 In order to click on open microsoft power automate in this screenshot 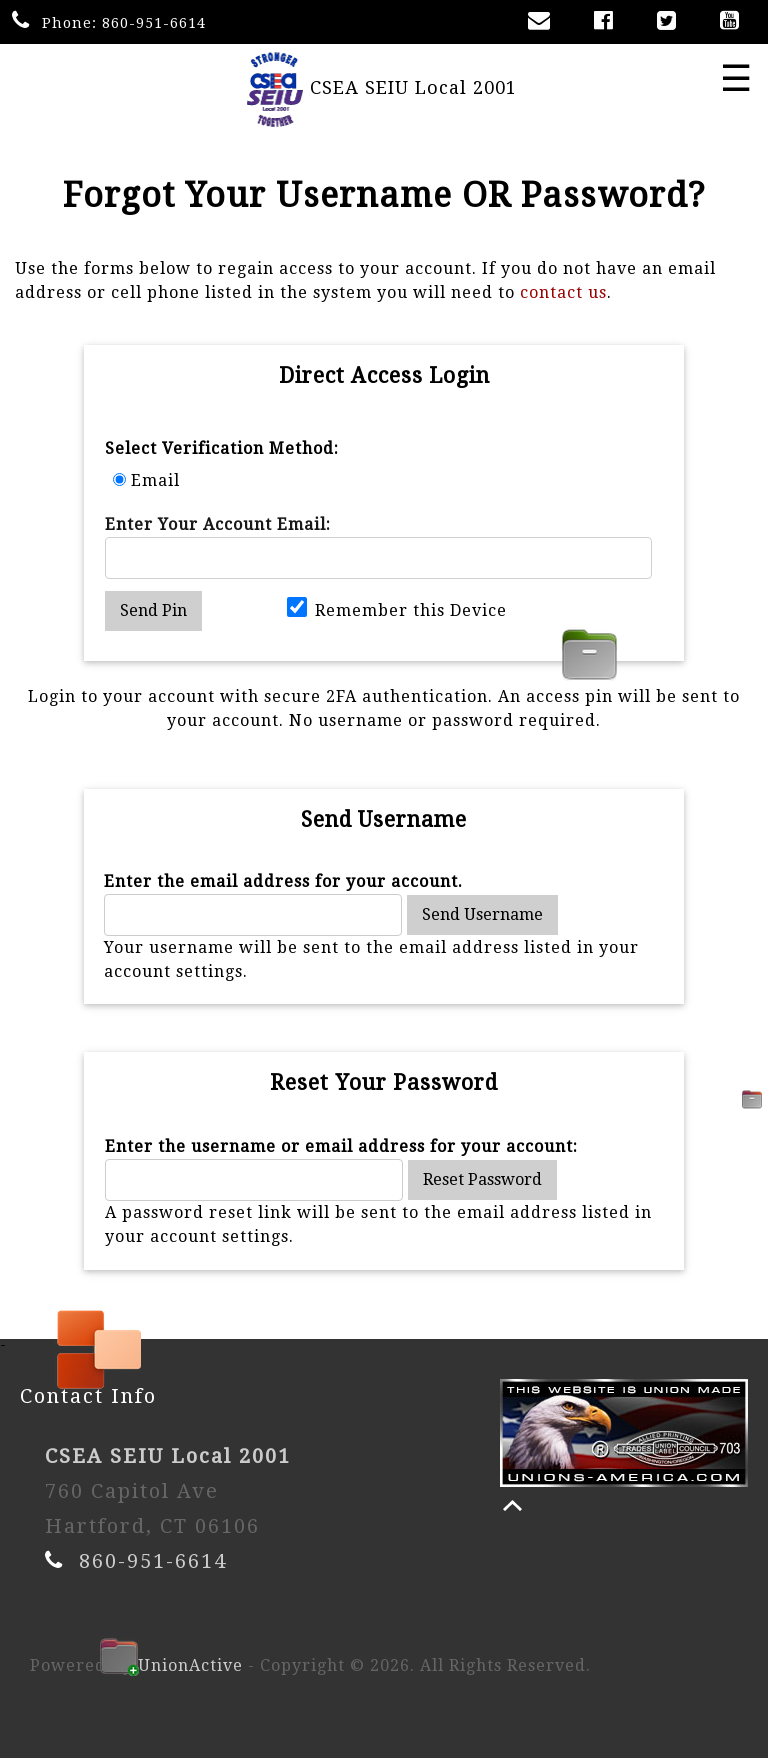, I will do `click(96, 1349)`.